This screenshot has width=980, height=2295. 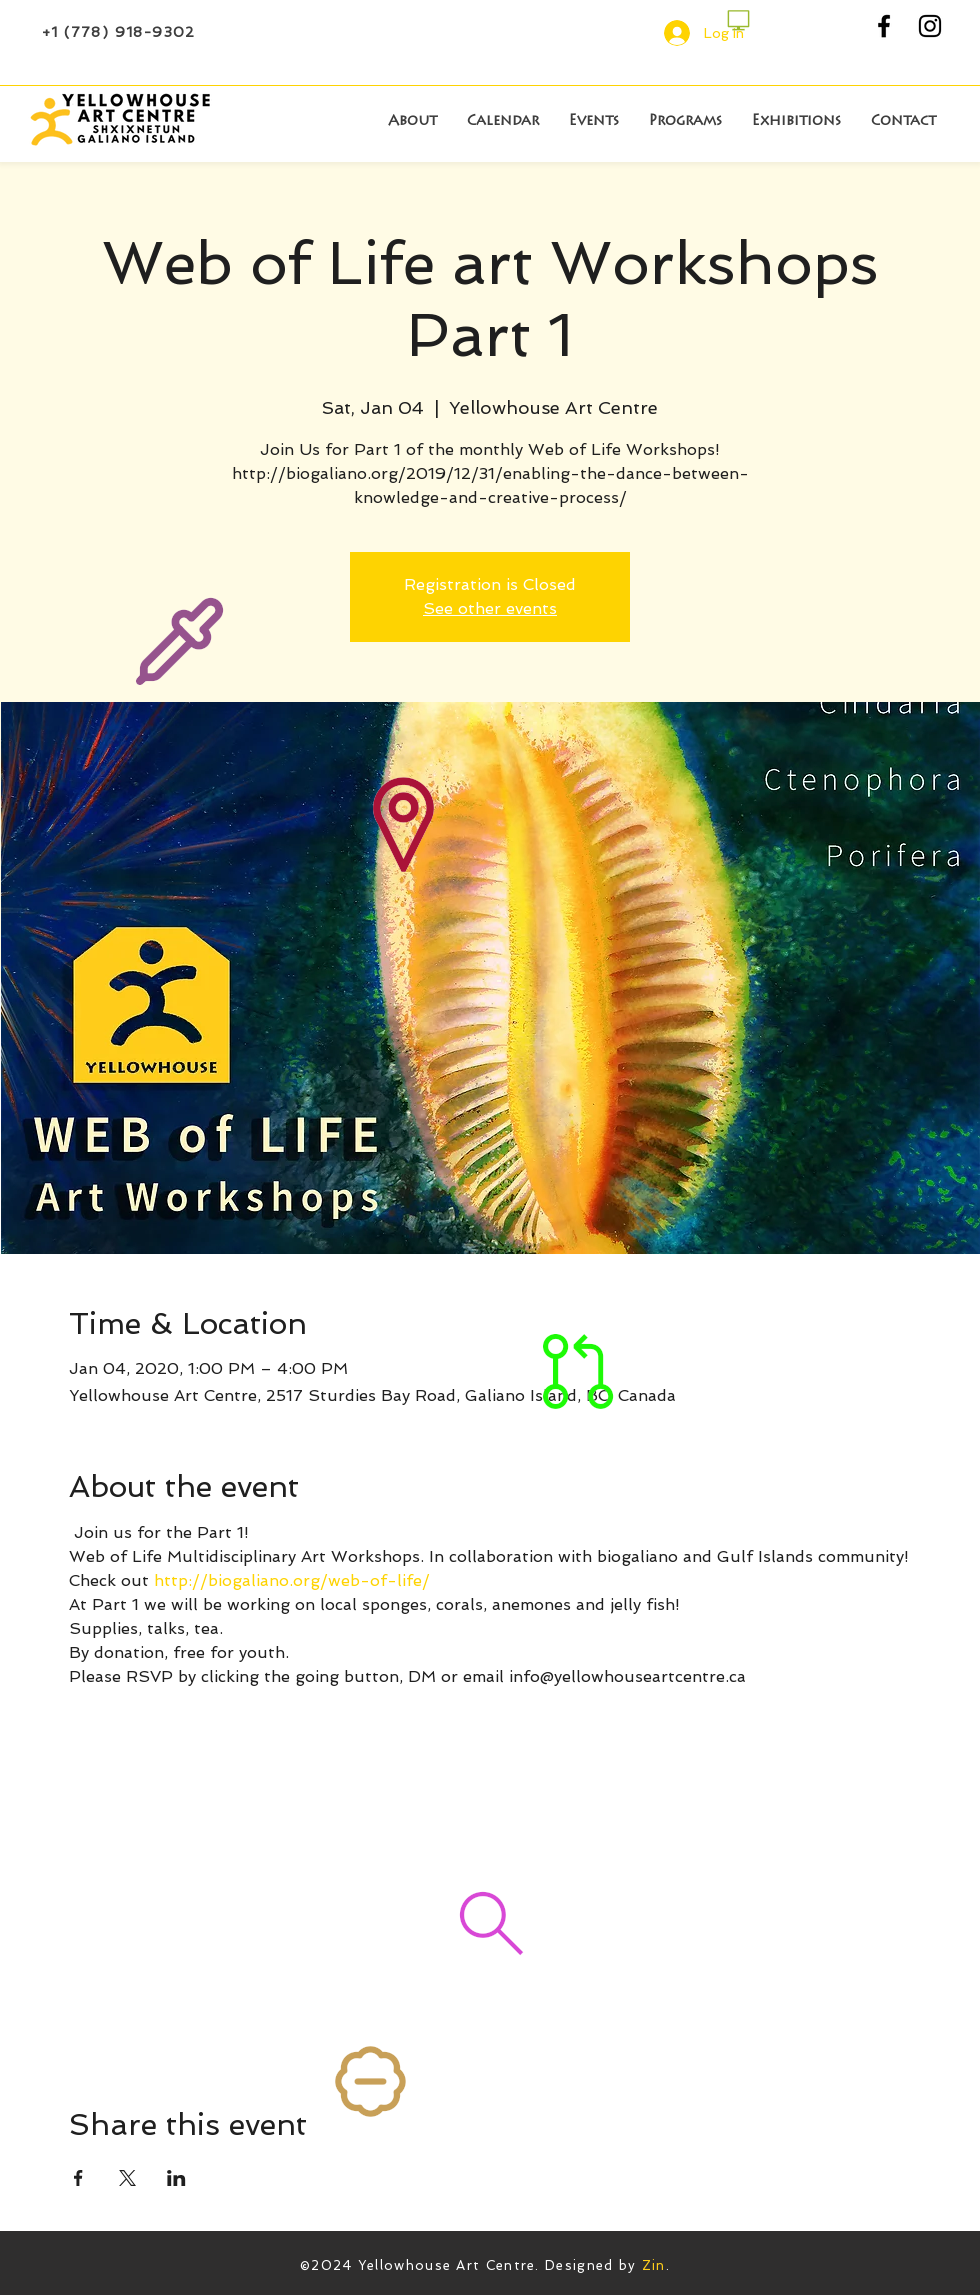 I want to click on select a color from the canvas, so click(x=179, y=641).